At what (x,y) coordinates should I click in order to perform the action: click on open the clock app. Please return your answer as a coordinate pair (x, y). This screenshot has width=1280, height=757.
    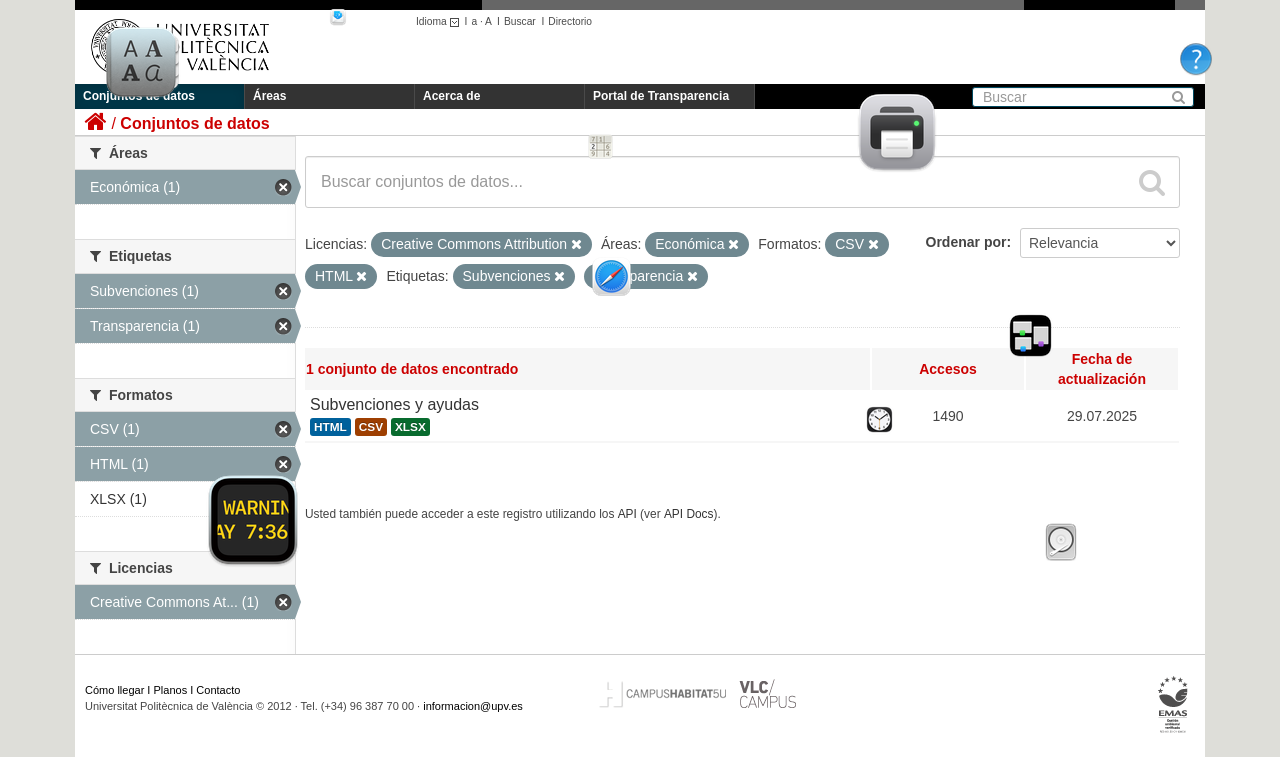
    Looking at the image, I should click on (879, 419).